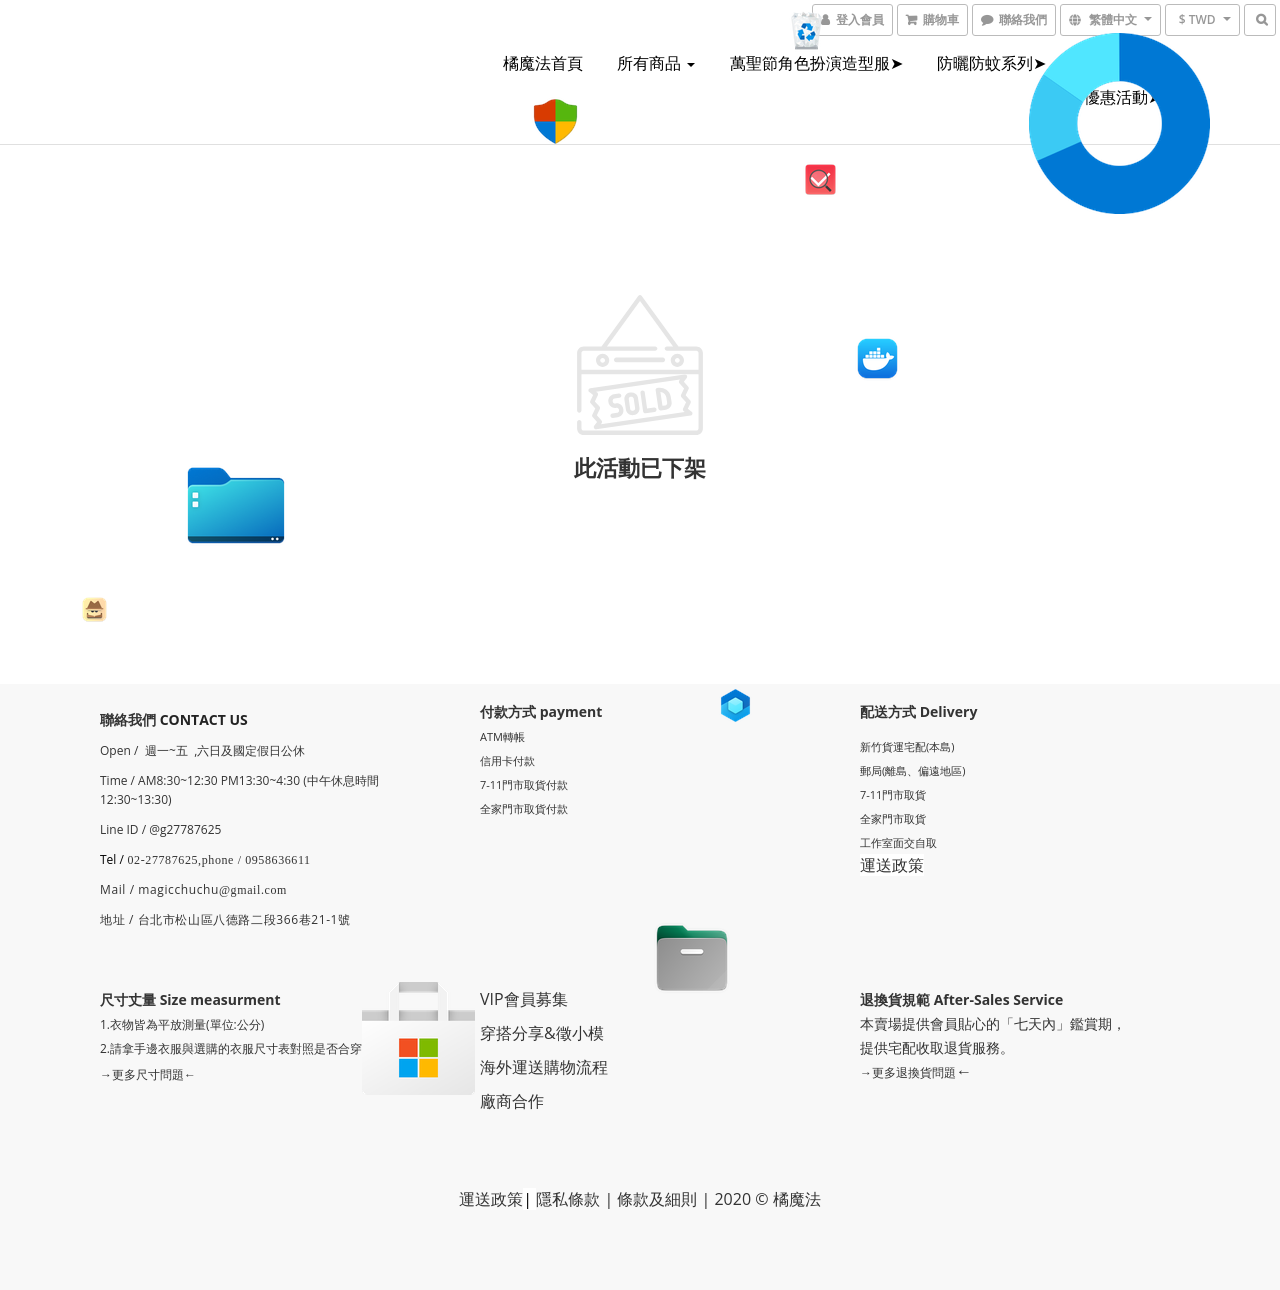  Describe the element at coordinates (1119, 123) in the screenshot. I see `open productivity app` at that location.